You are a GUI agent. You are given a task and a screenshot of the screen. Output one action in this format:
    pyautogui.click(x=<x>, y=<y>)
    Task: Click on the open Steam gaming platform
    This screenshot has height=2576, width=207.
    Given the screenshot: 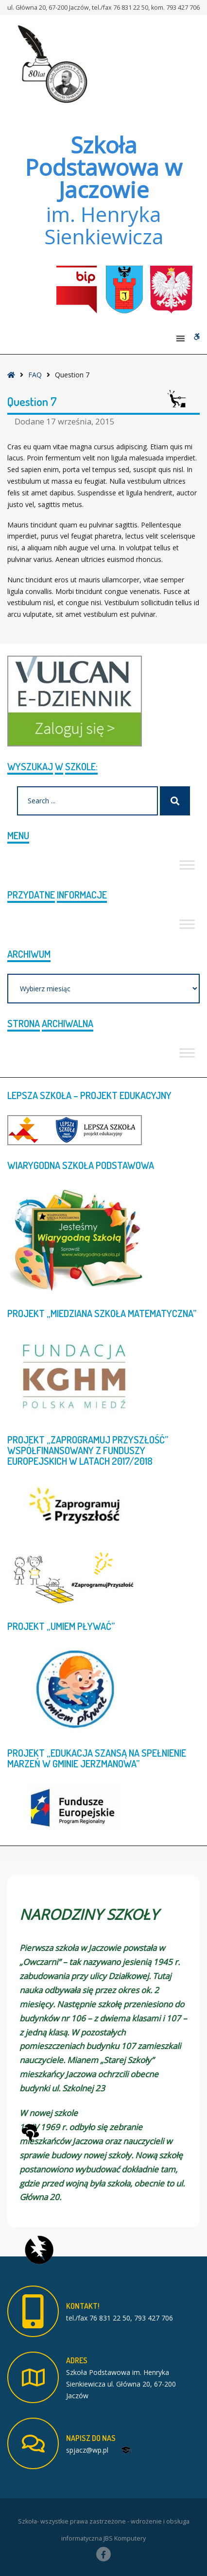 What is the action you would take?
    pyautogui.click(x=30, y=2133)
    